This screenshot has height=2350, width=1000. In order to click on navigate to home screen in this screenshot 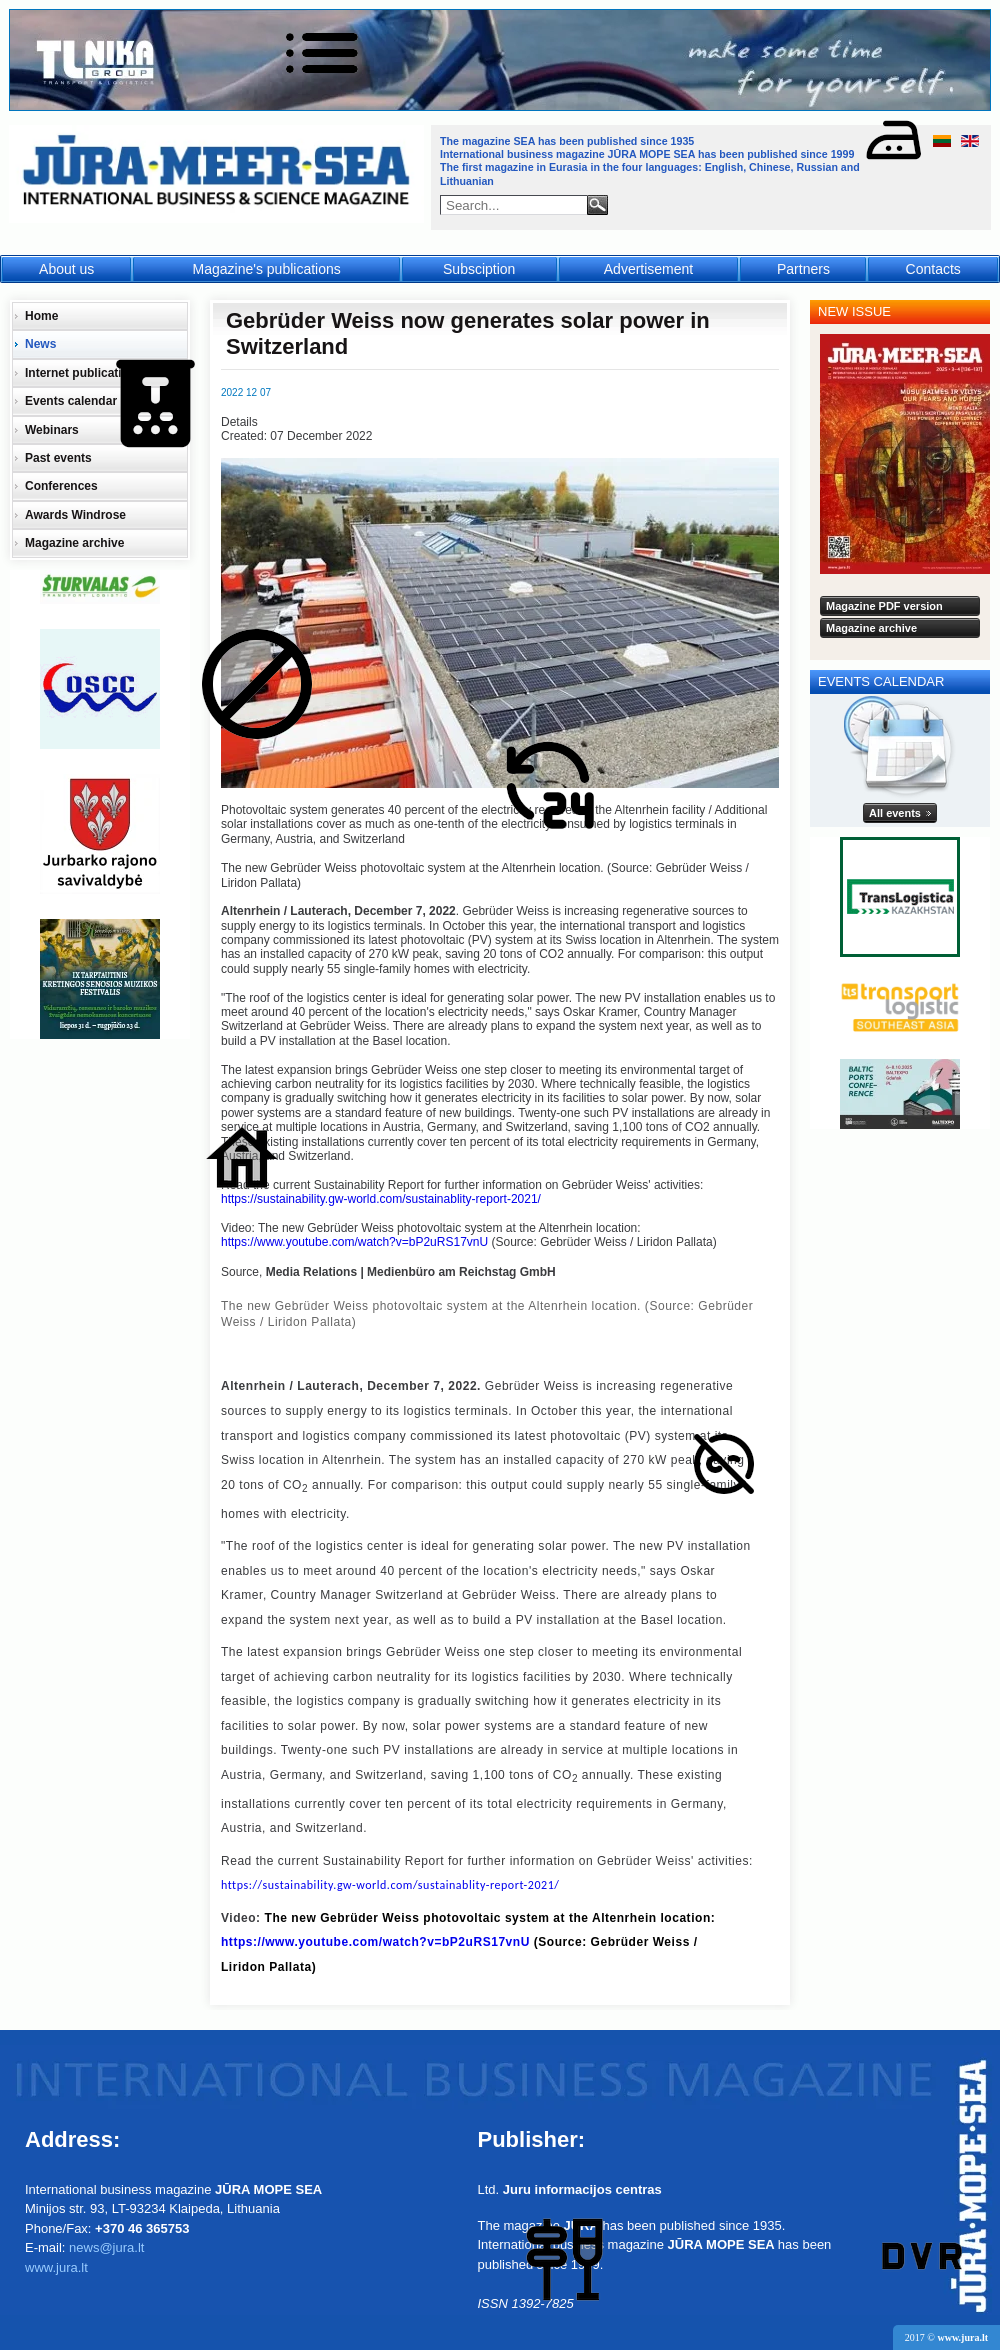, I will do `click(242, 1159)`.